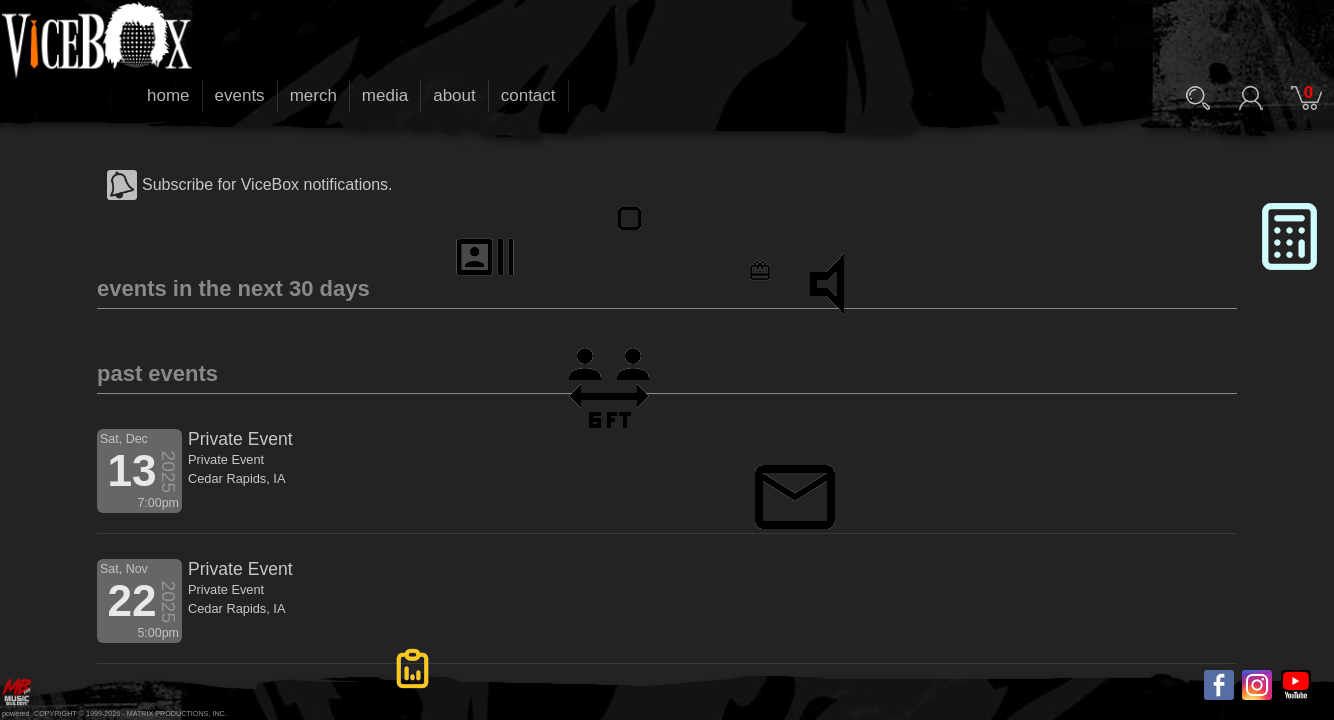 This screenshot has width=1334, height=720. I want to click on open your email inbox, so click(795, 497).